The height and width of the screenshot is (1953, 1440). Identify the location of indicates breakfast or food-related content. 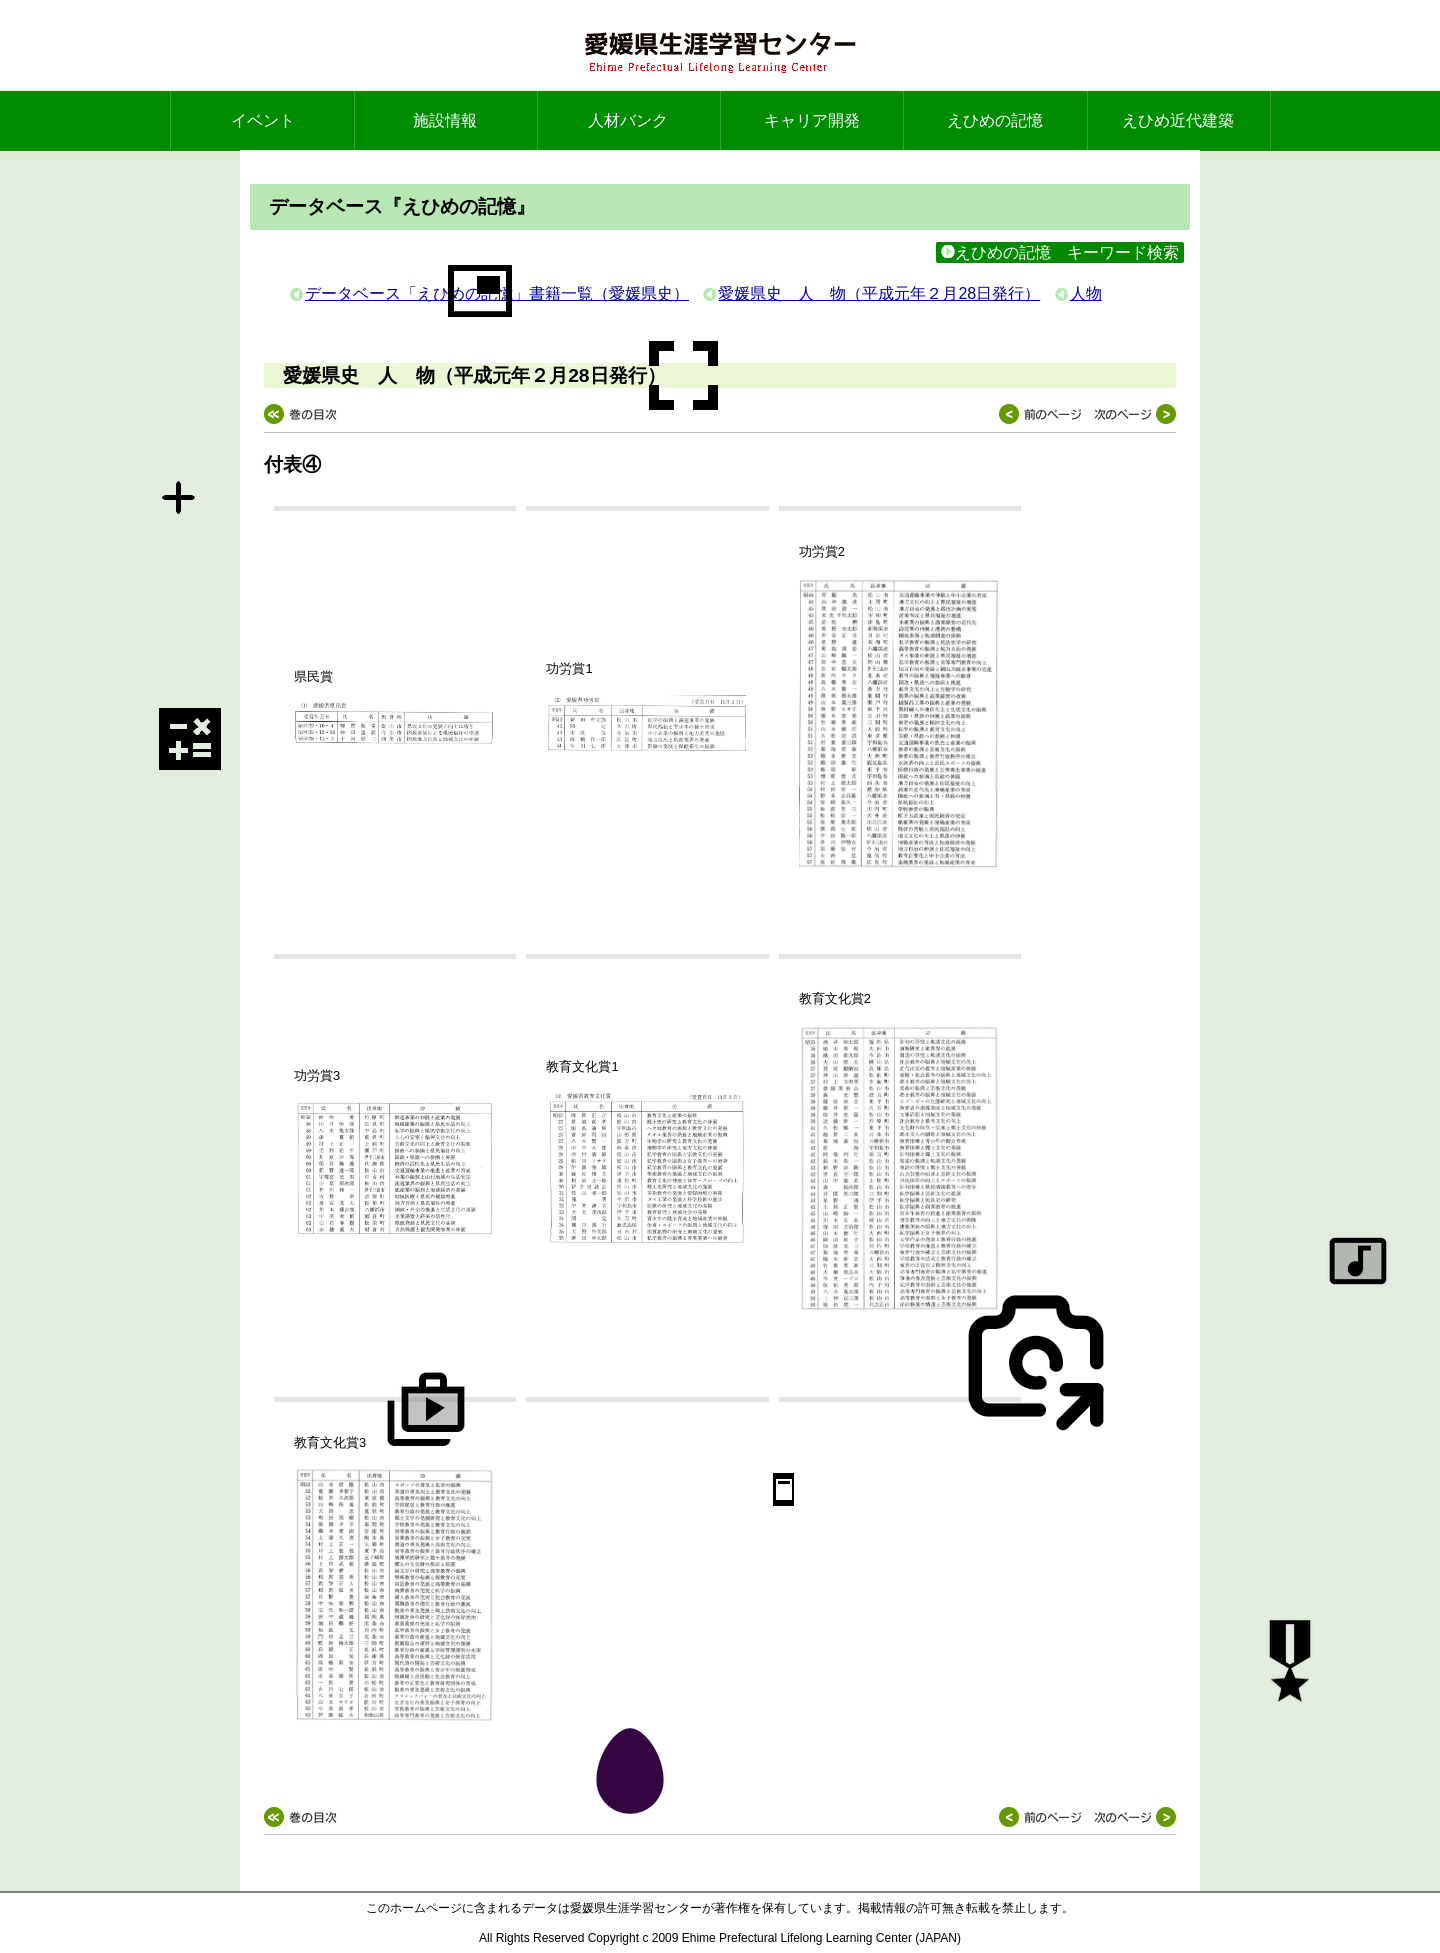
(630, 1771).